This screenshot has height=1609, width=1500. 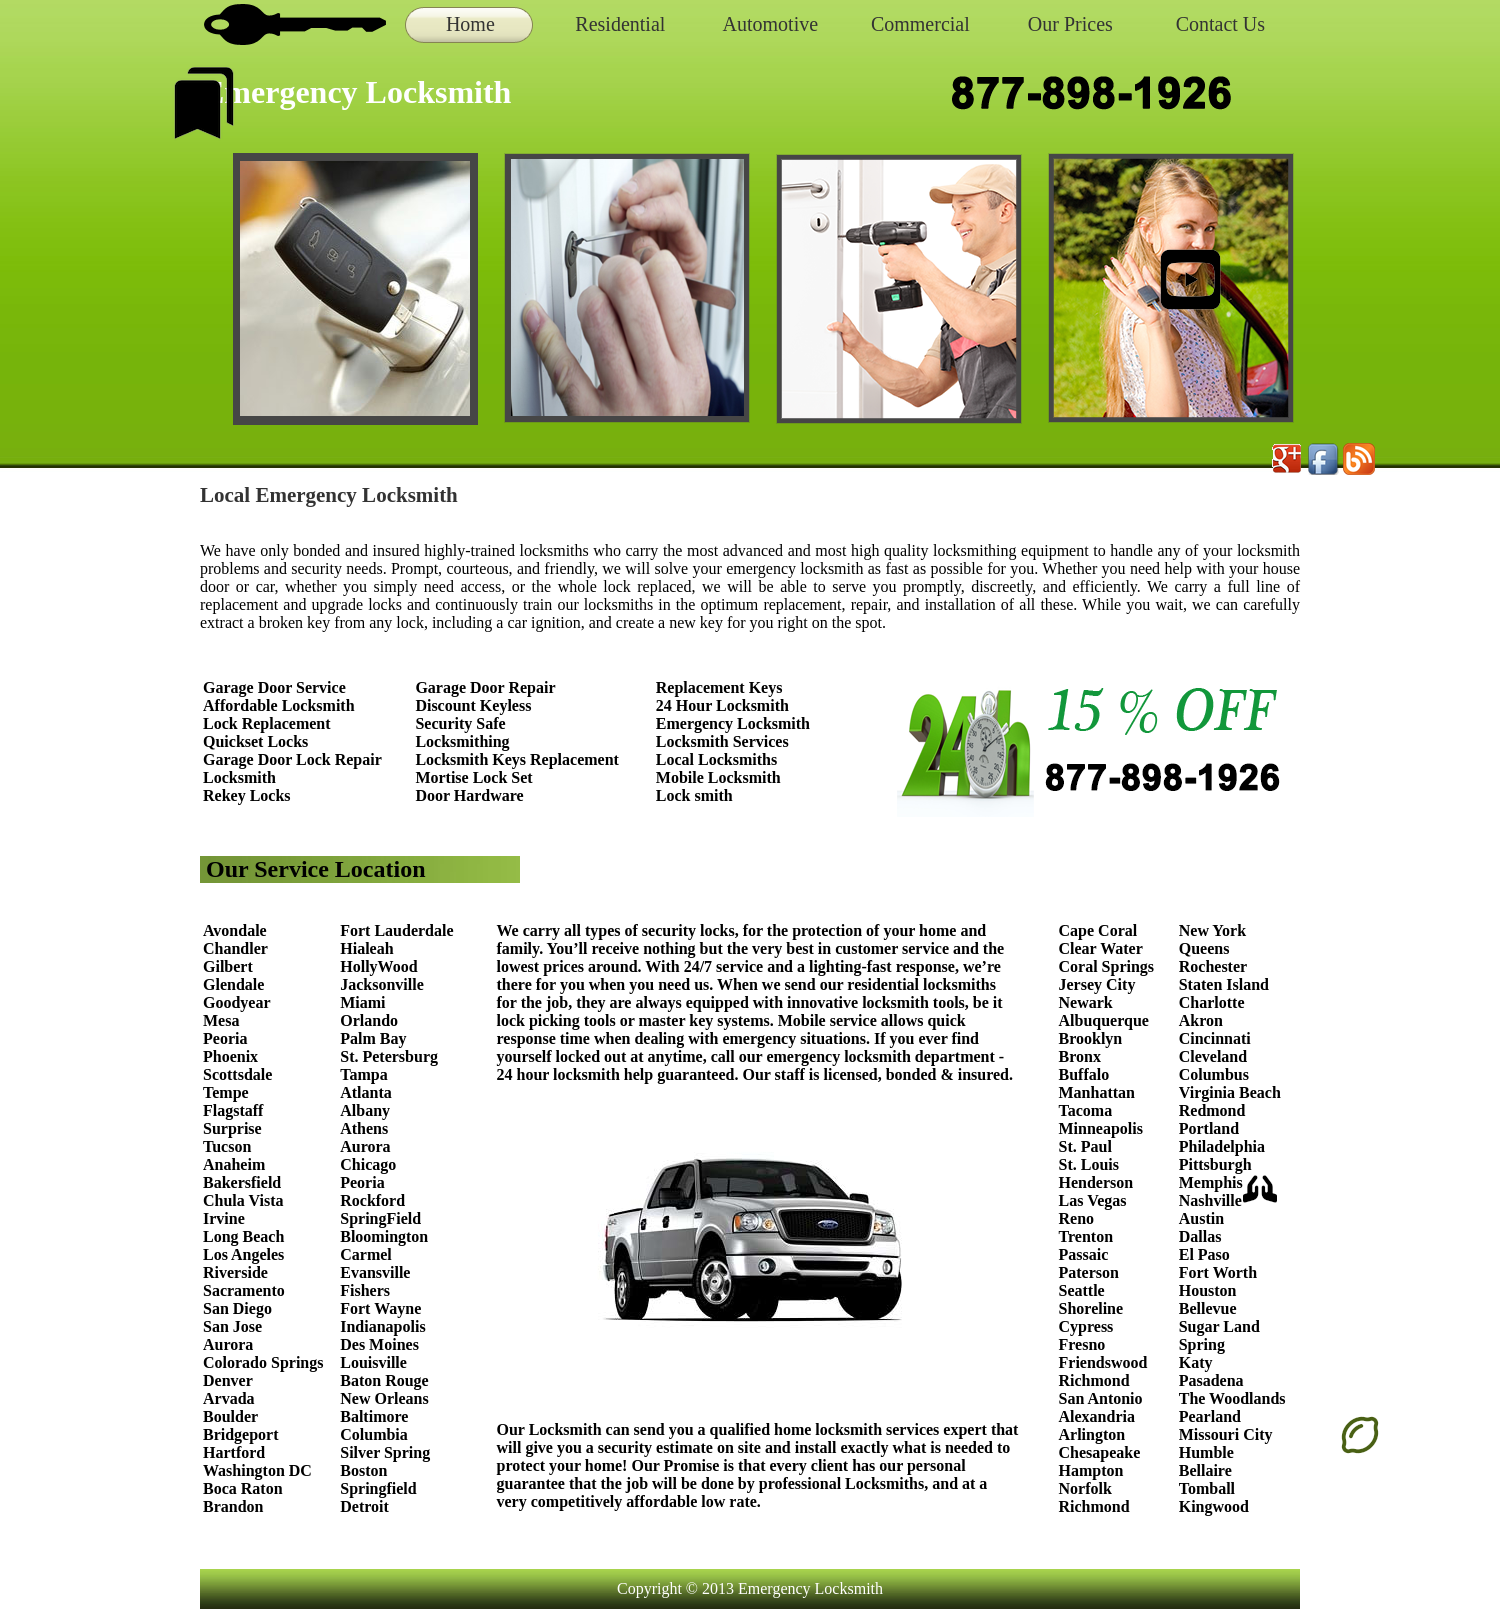 I want to click on open YouTube app, so click(x=1190, y=279).